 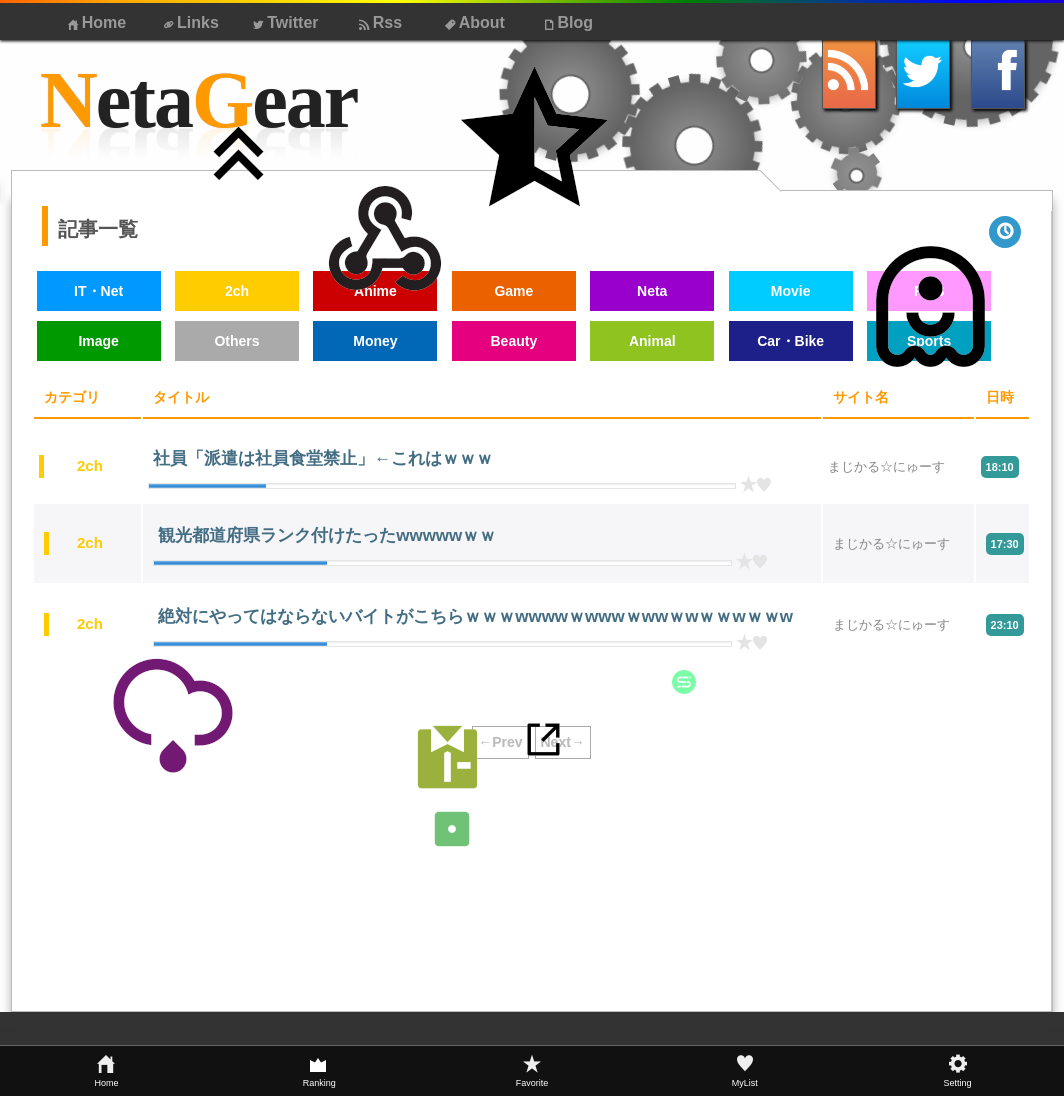 What do you see at coordinates (543, 739) in the screenshot?
I see `open link in a new window or tab` at bounding box center [543, 739].